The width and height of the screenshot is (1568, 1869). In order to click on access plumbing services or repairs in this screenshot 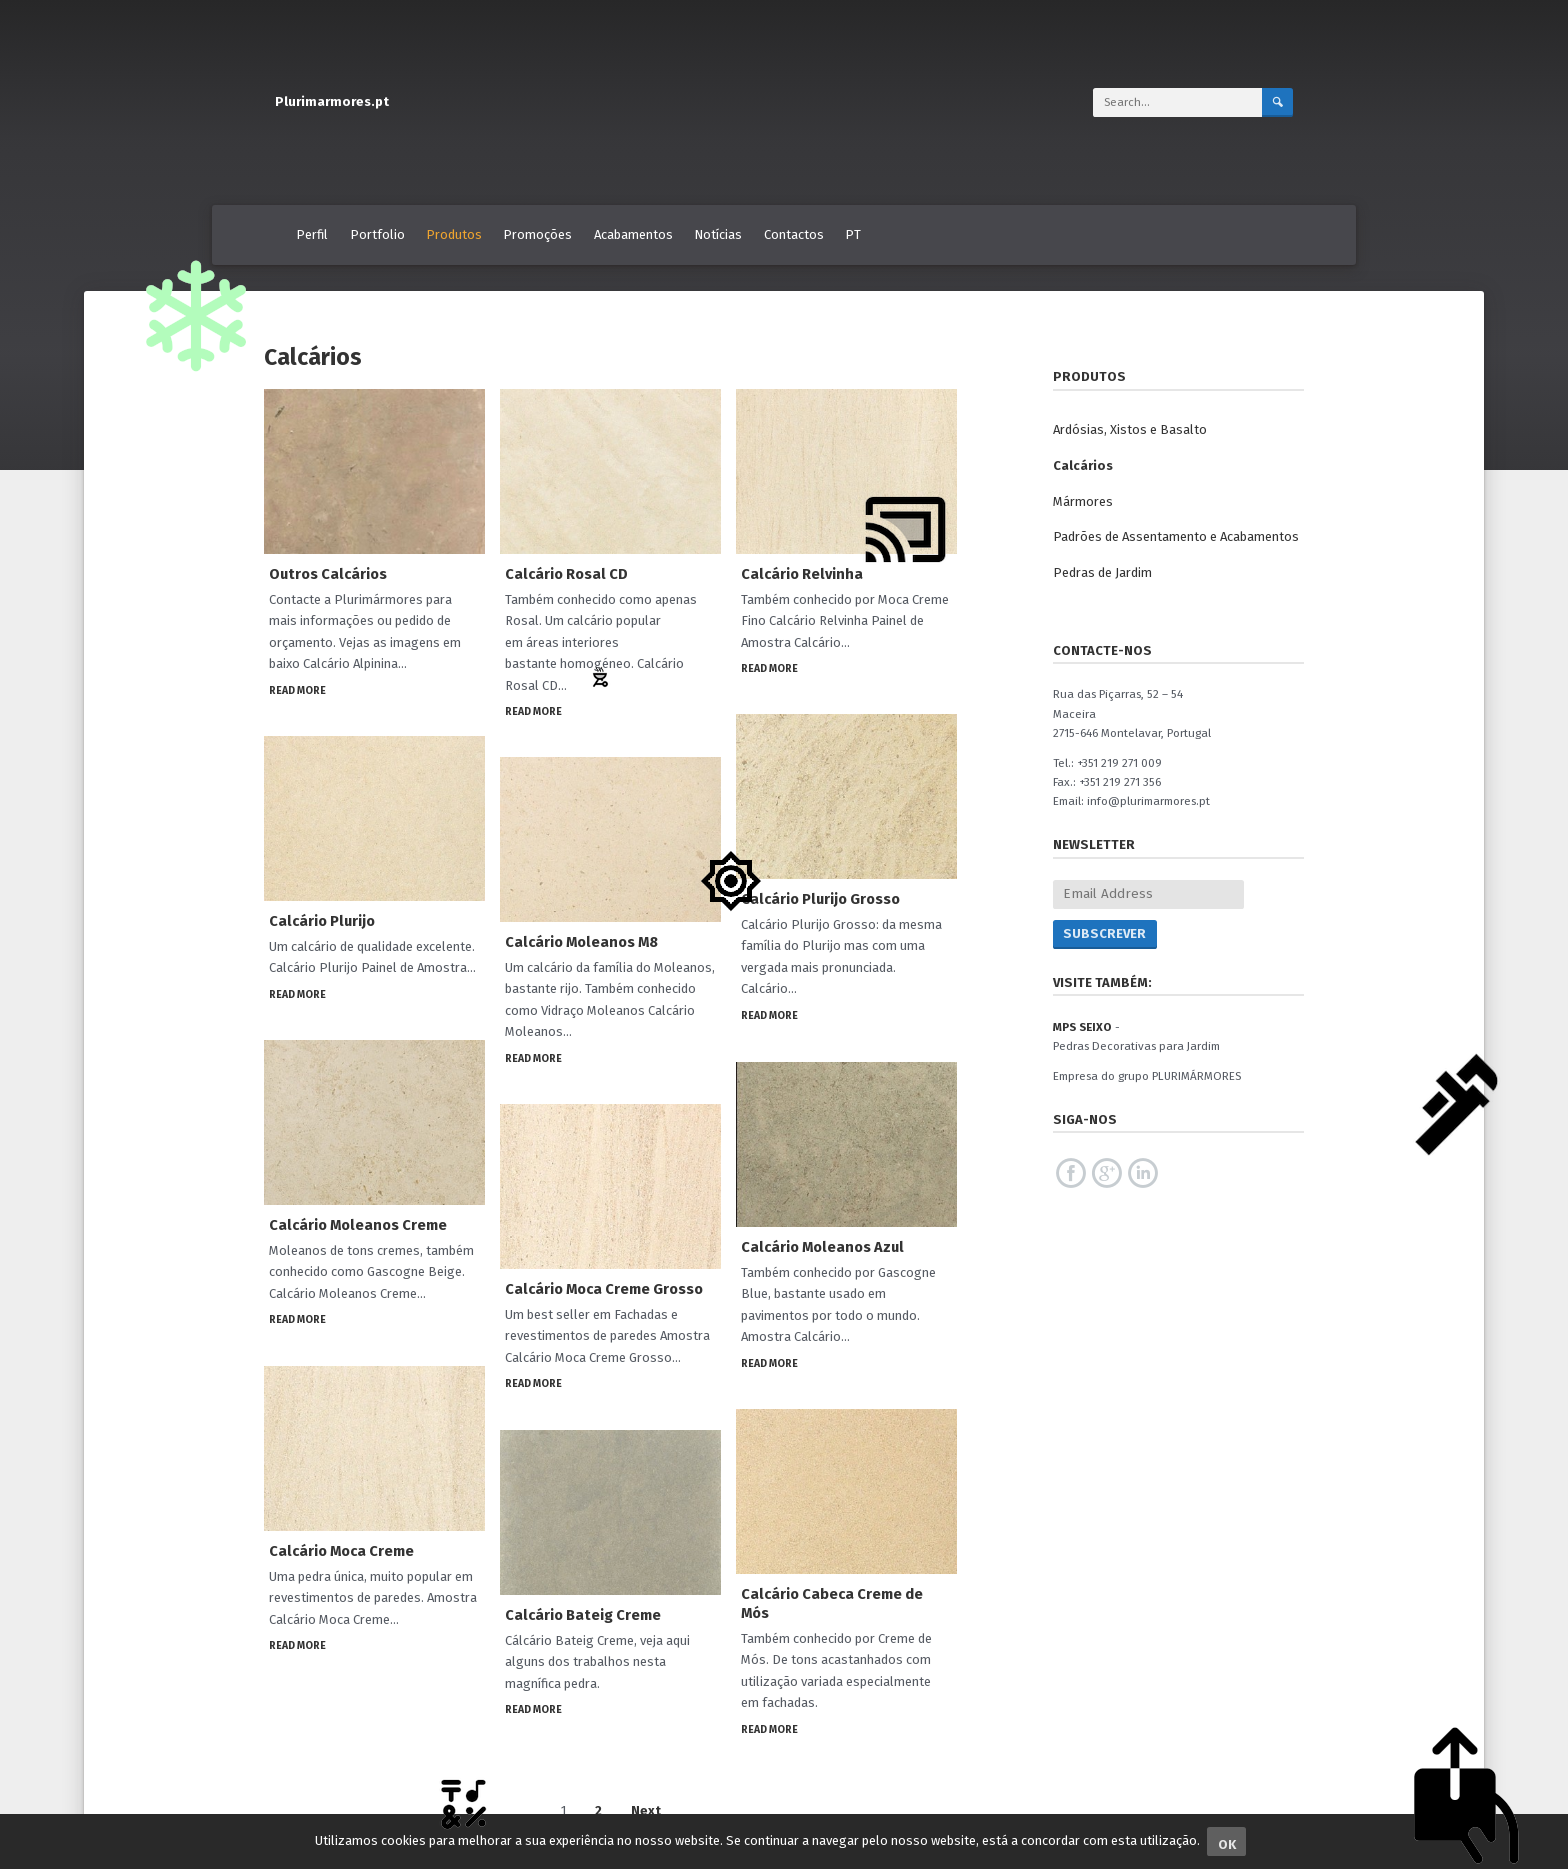, I will do `click(1456, 1104)`.